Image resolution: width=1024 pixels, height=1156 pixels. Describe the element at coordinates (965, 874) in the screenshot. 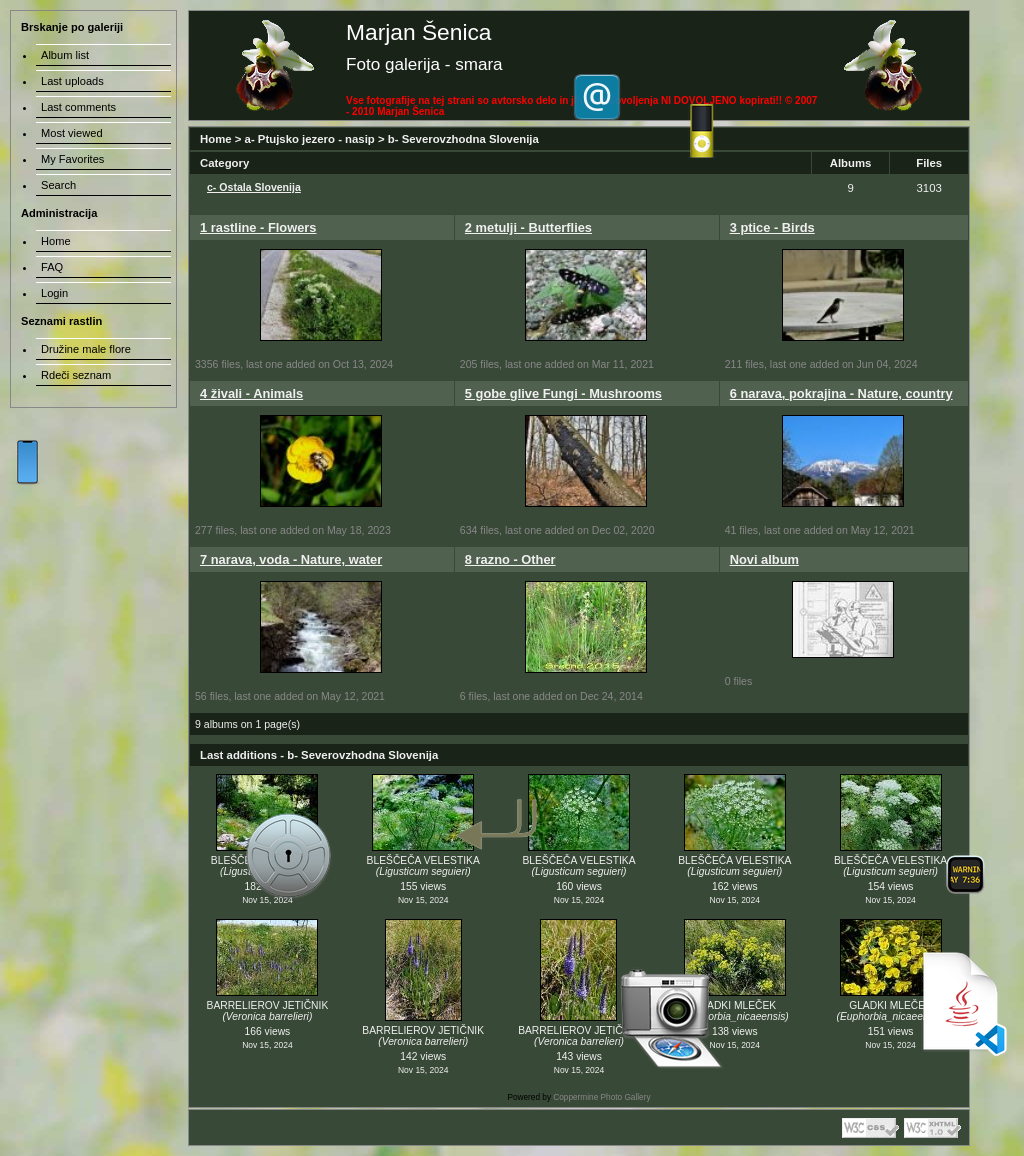

I see `open the console app to view system logs` at that location.